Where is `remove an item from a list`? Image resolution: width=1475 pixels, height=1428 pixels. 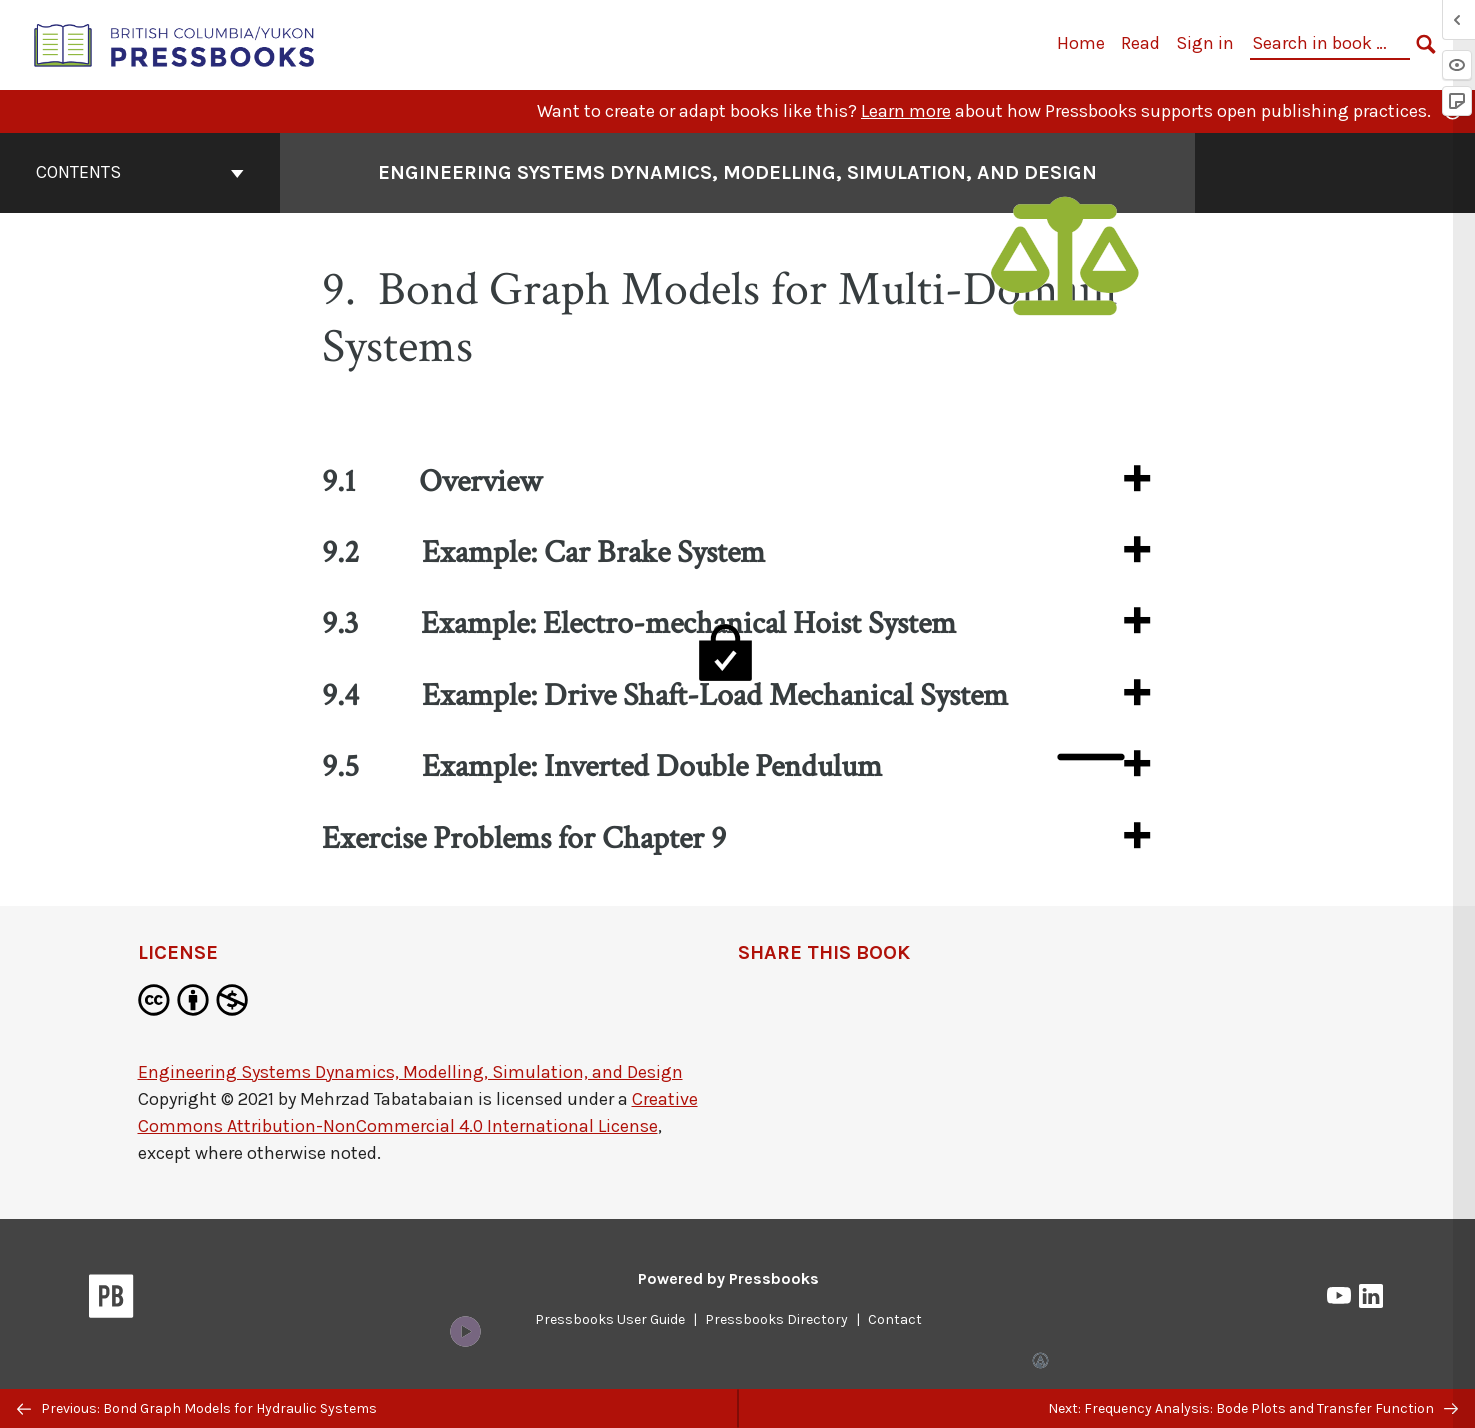 remove an item from a list is located at coordinates (1091, 757).